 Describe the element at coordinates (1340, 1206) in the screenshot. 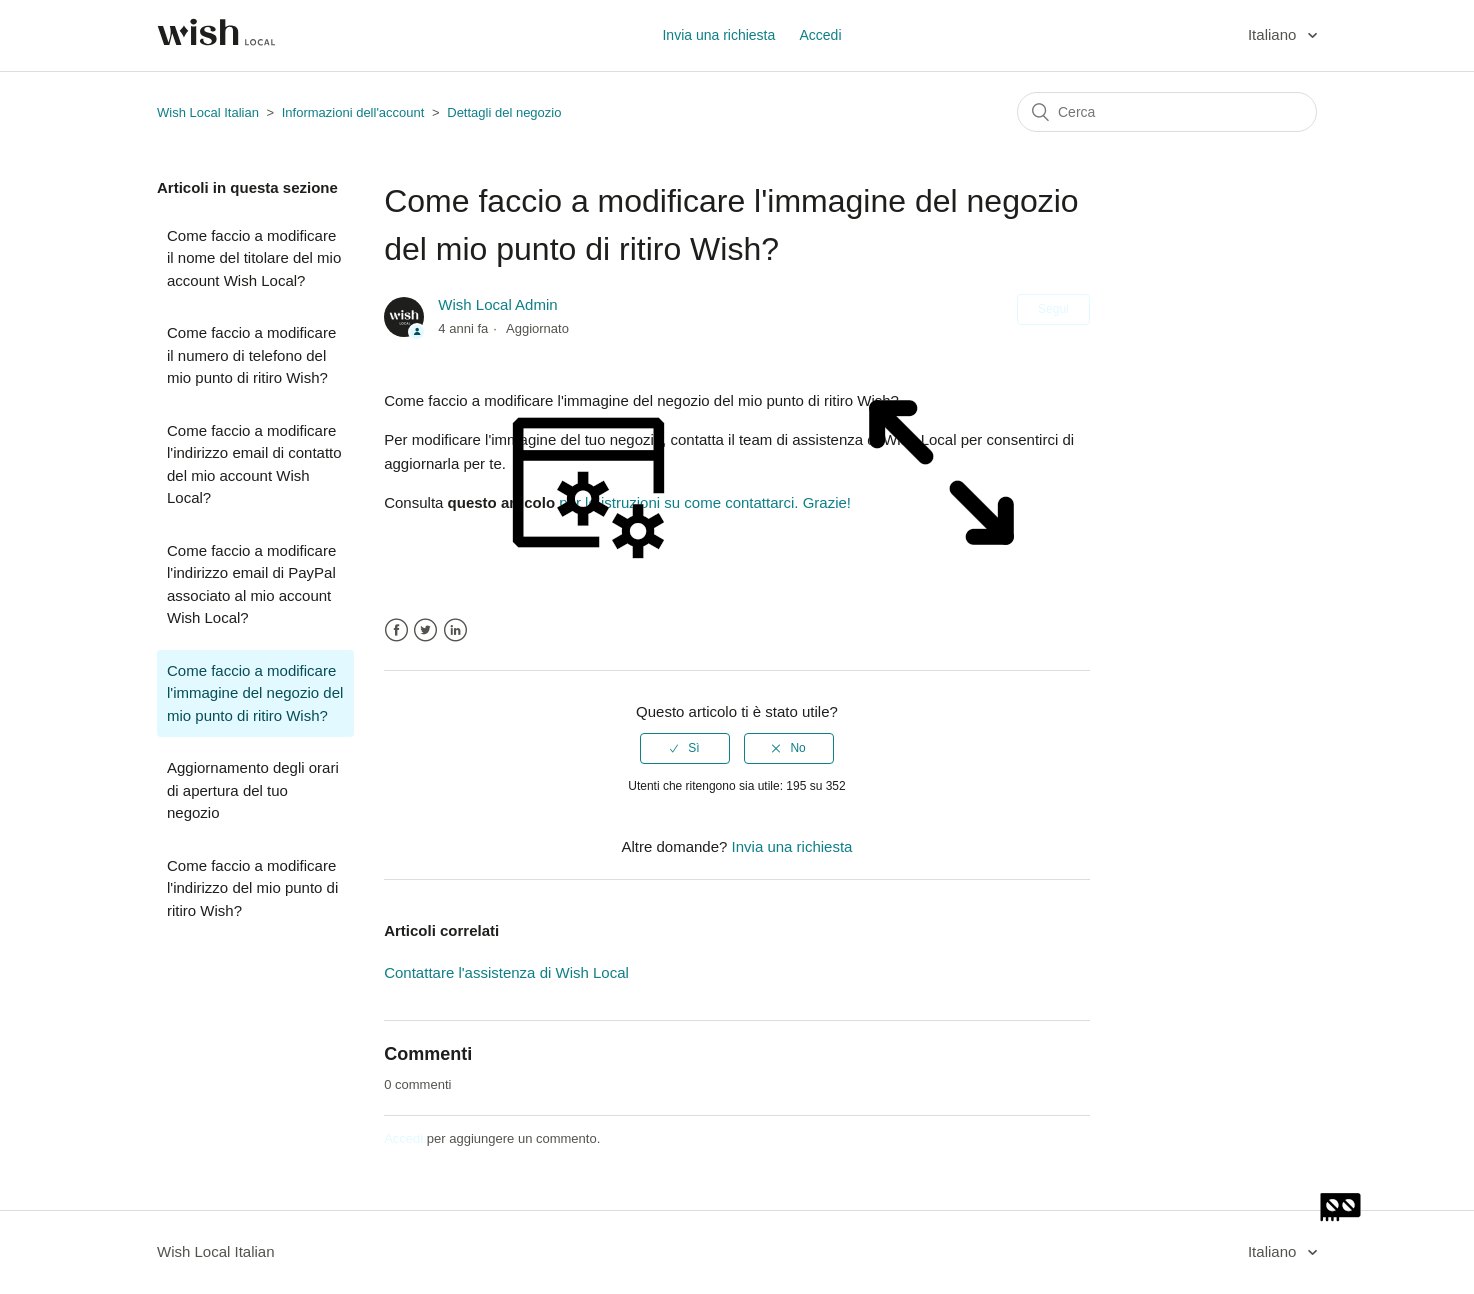

I see `view graphics card or GPU information` at that location.